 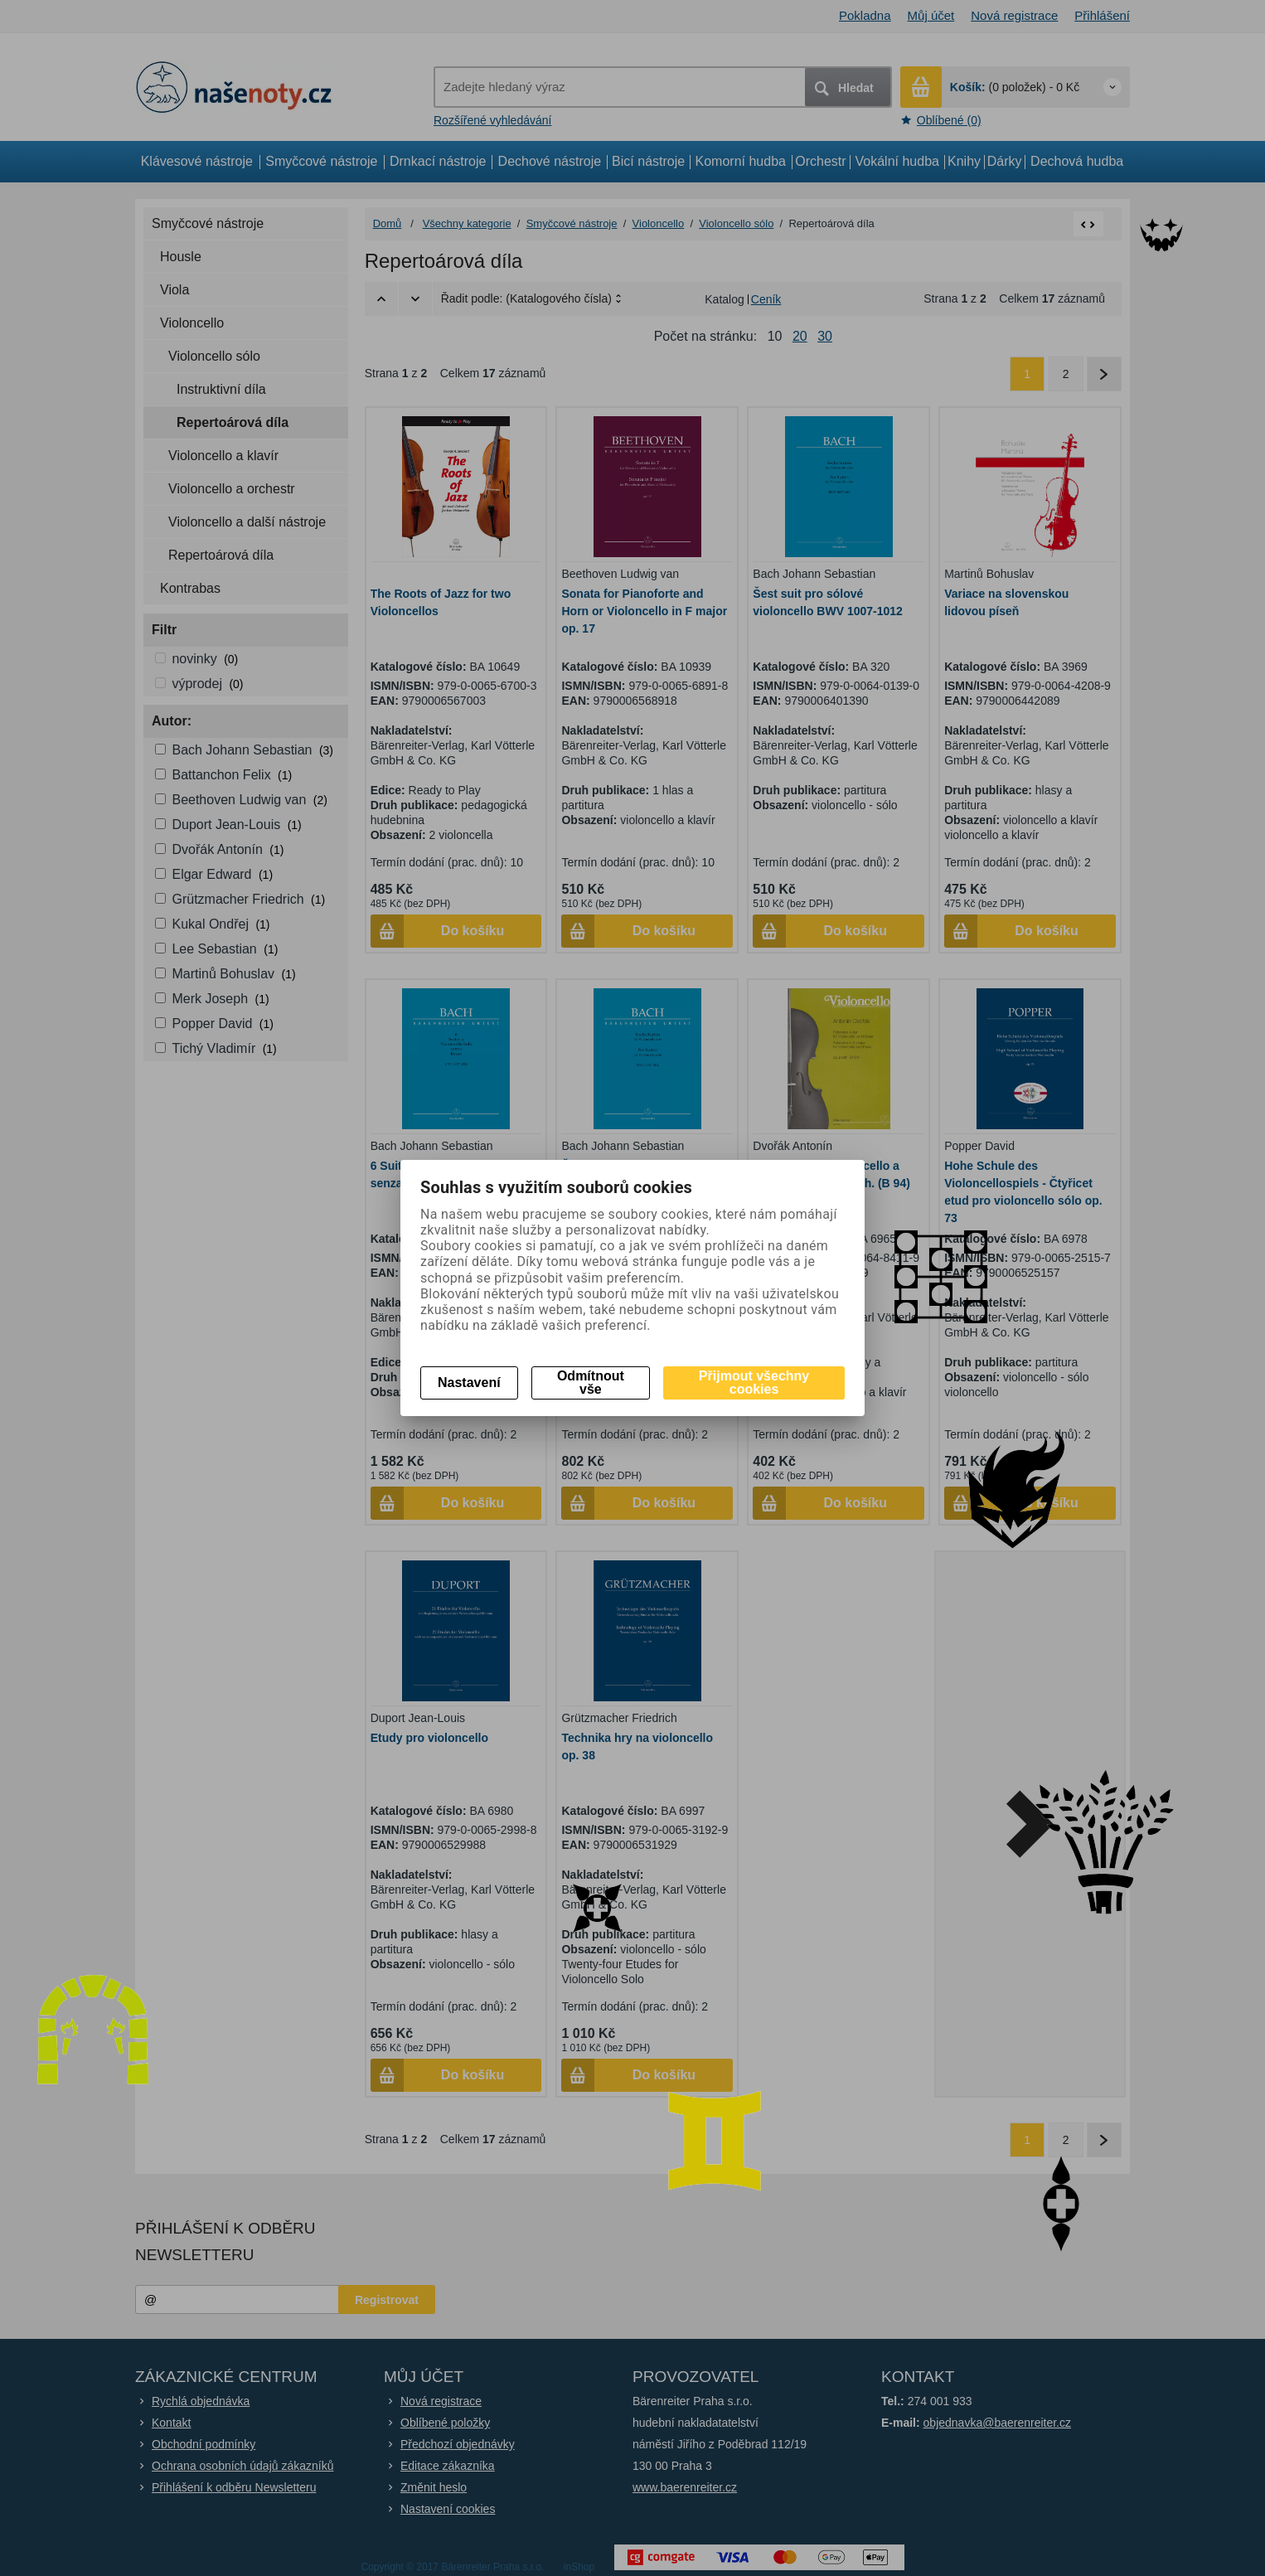 I want to click on indicates a delighted or excited mood, so click(x=1161, y=234).